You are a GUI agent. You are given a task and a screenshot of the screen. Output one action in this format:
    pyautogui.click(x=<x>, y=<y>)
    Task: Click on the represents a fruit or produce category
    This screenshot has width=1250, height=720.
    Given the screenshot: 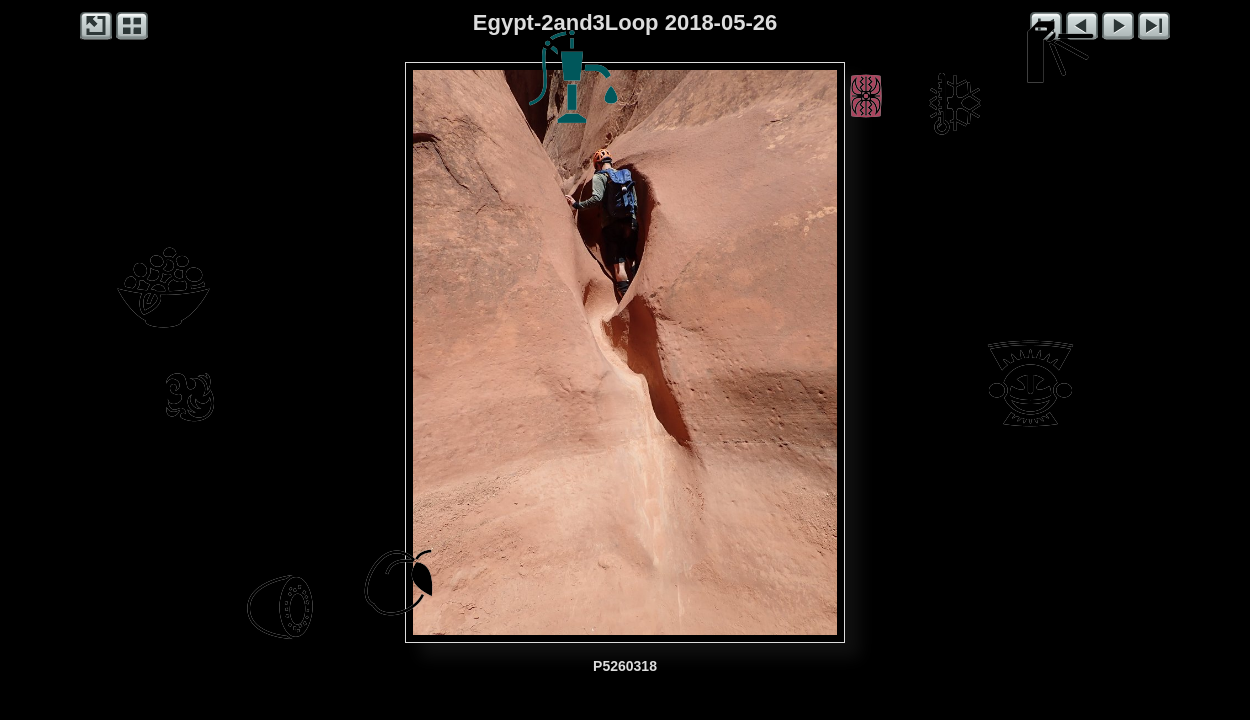 What is the action you would take?
    pyautogui.click(x=398, y=582)
    